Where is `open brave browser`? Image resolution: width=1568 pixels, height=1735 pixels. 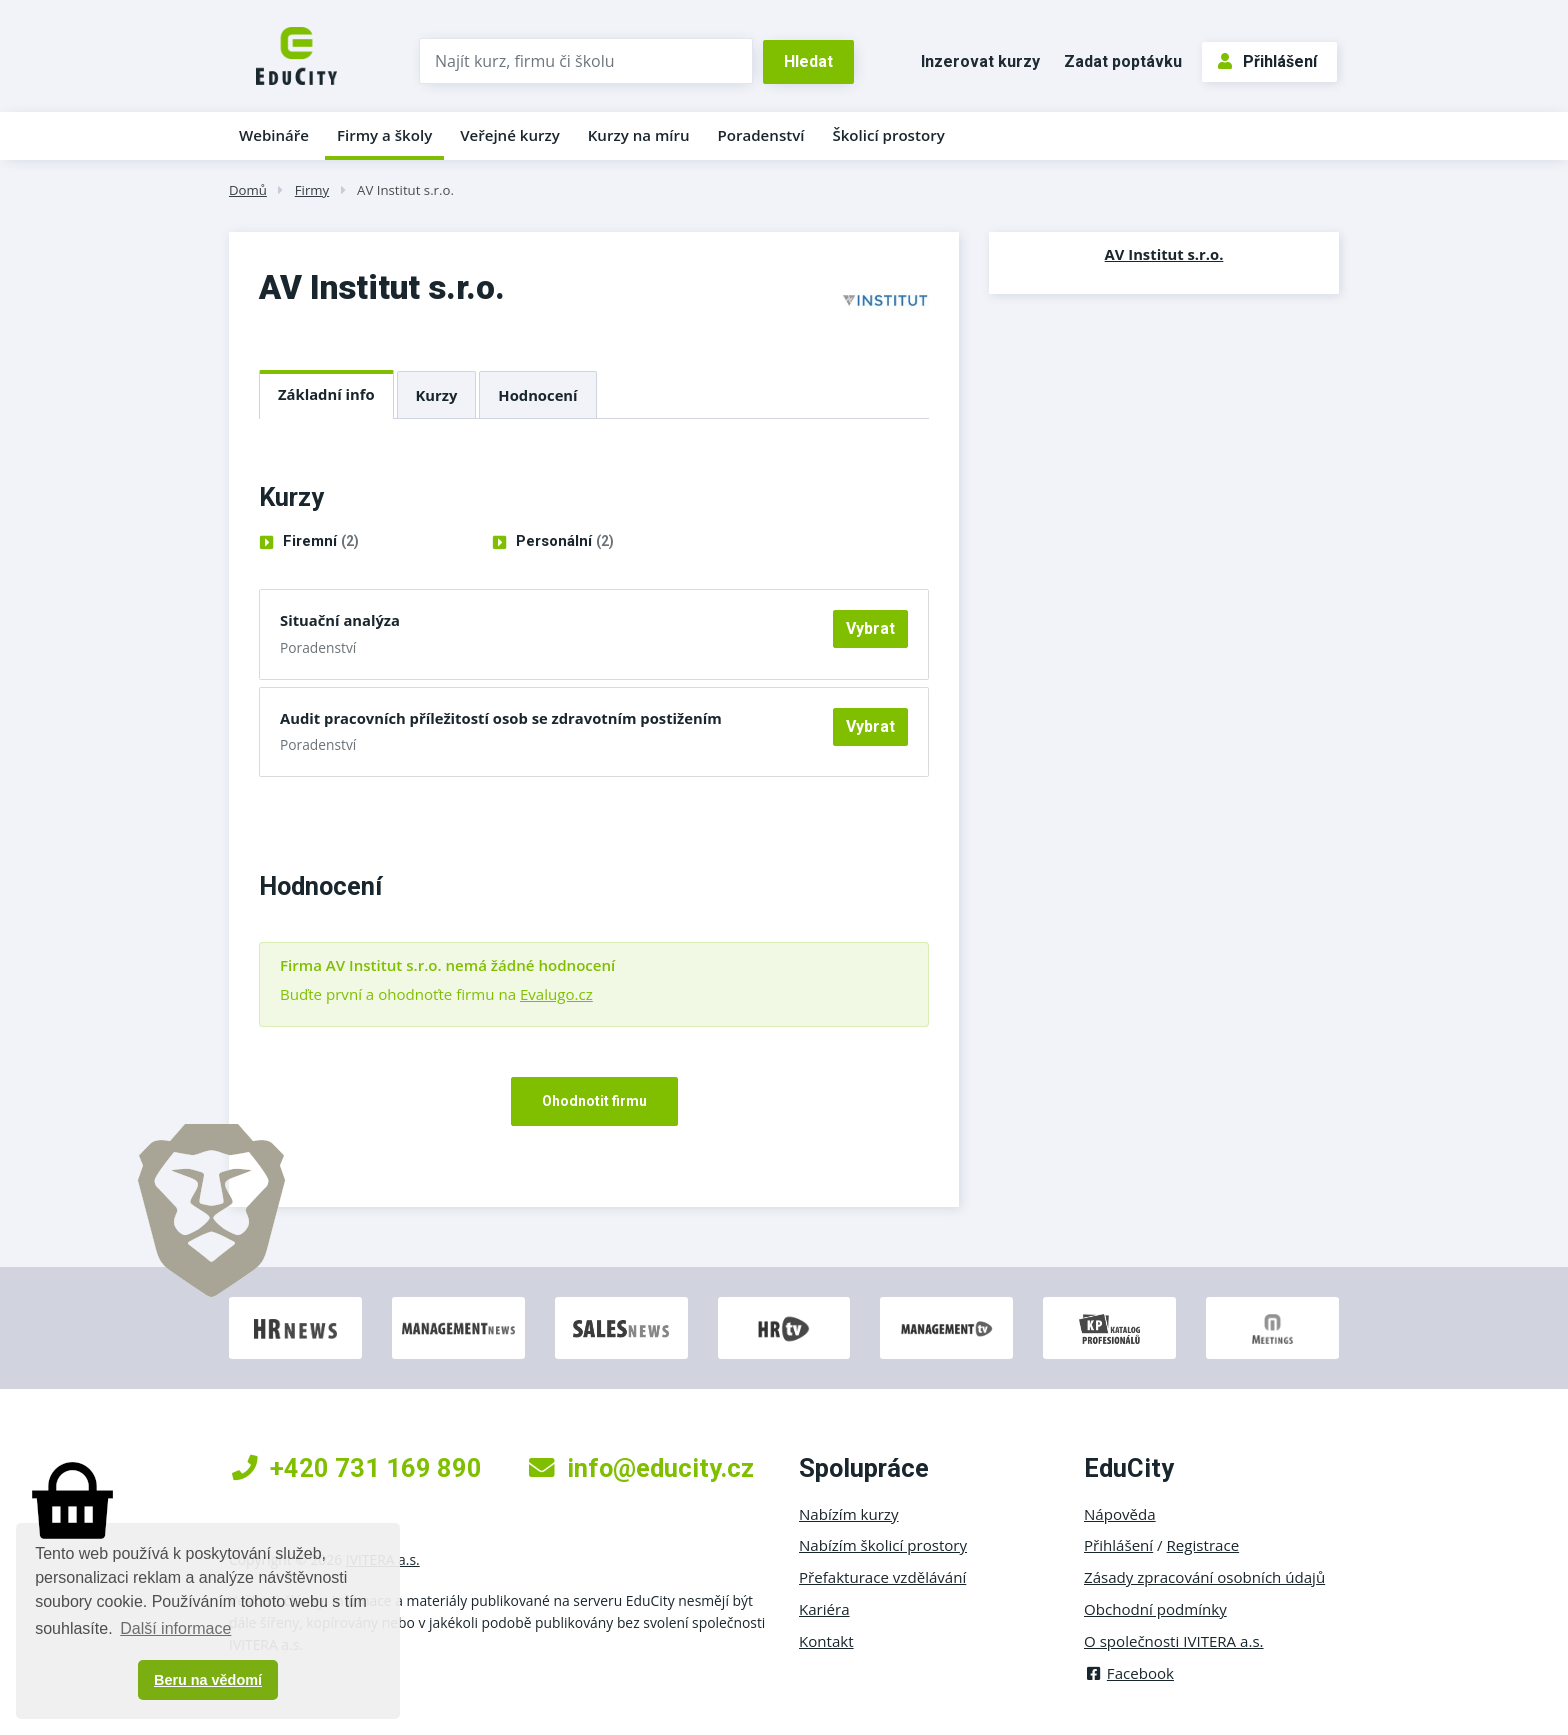 open brave browser is located at coordinates (211, 1210).